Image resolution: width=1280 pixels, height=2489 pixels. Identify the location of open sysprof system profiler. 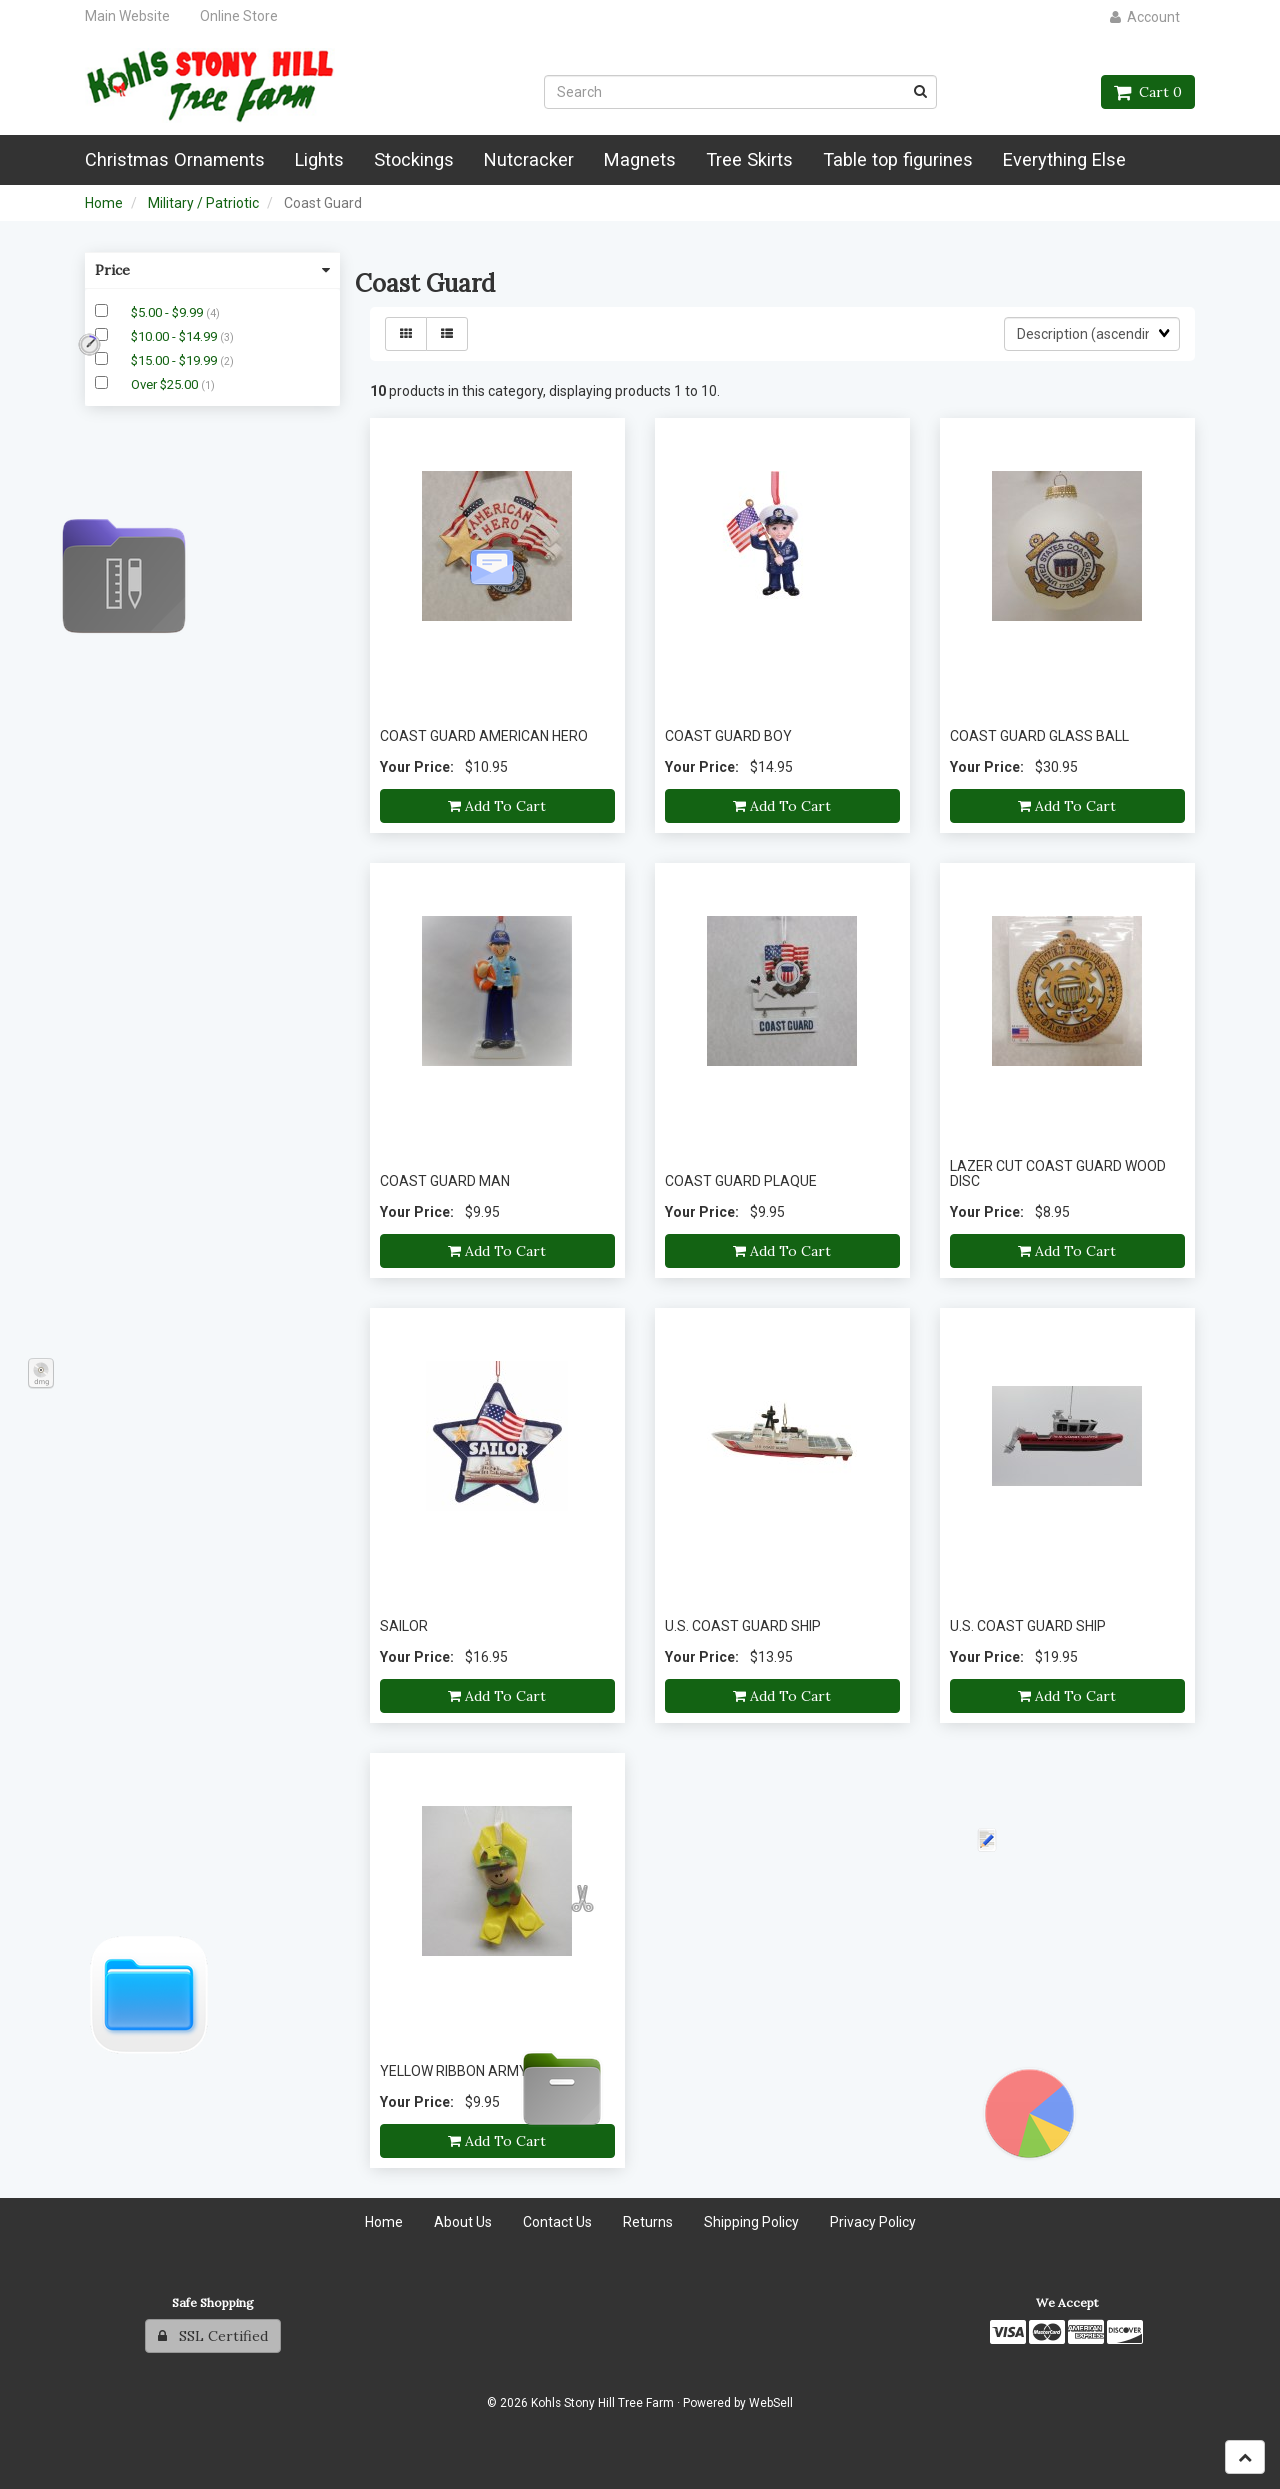
(89, 344).